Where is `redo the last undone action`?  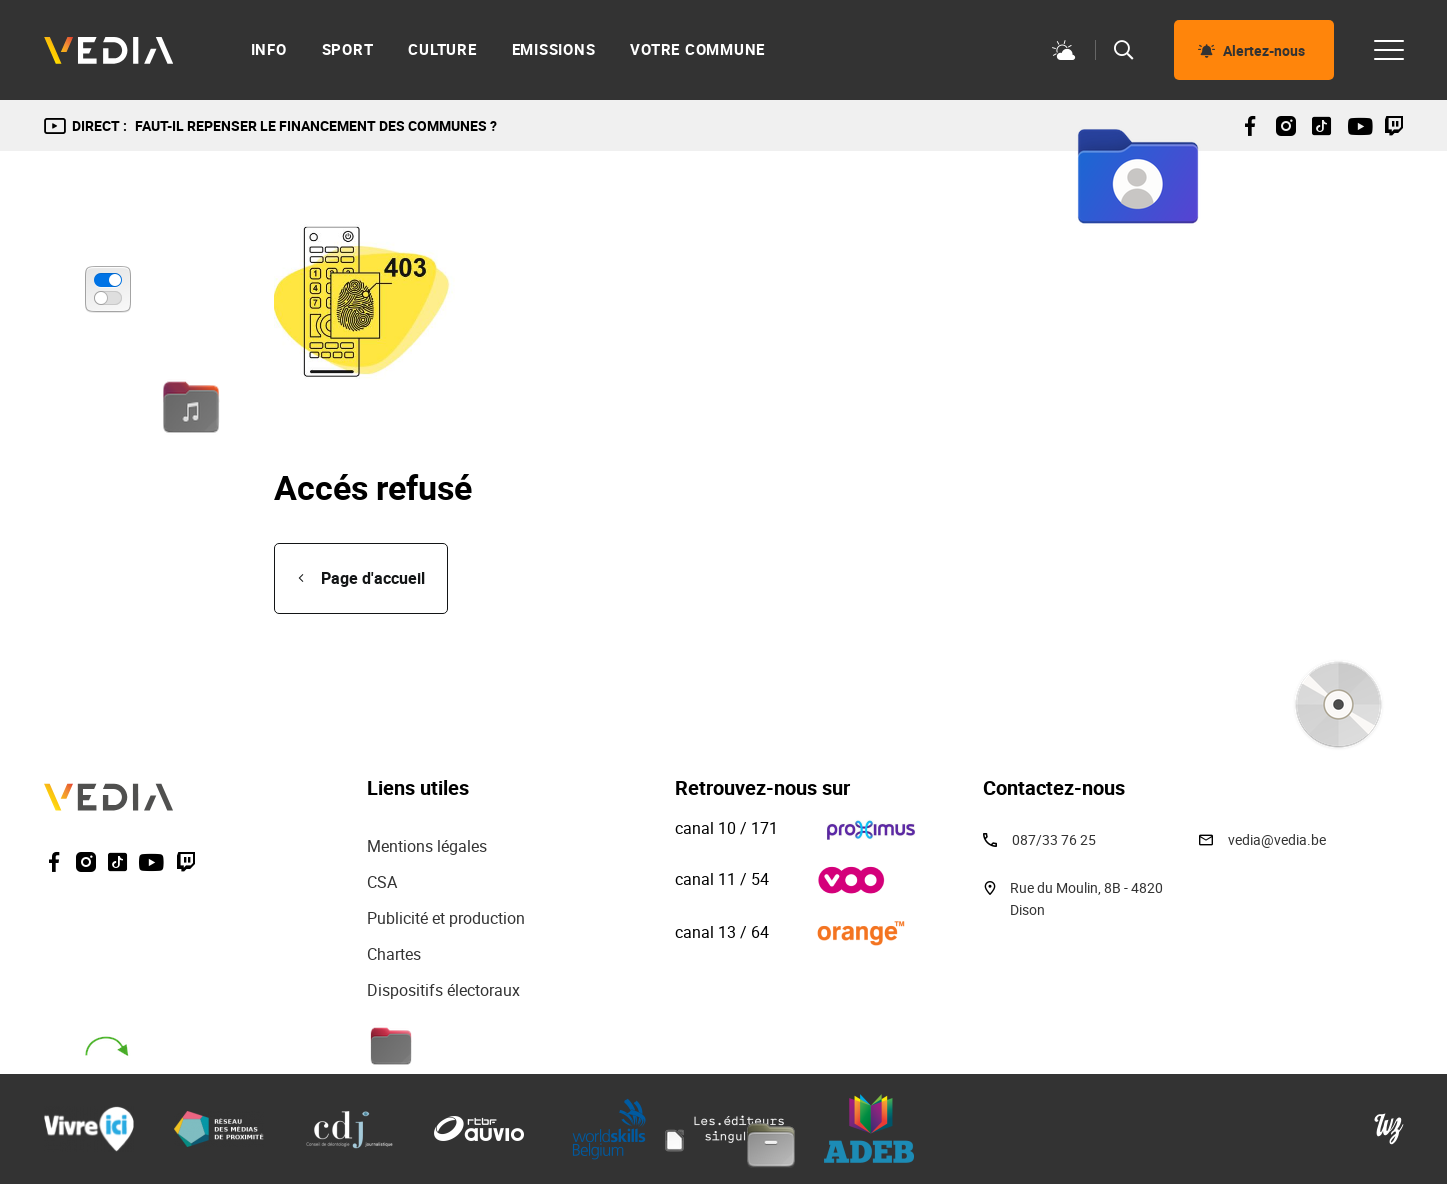
redo the last undone action is located at coordinates (107, 1046).